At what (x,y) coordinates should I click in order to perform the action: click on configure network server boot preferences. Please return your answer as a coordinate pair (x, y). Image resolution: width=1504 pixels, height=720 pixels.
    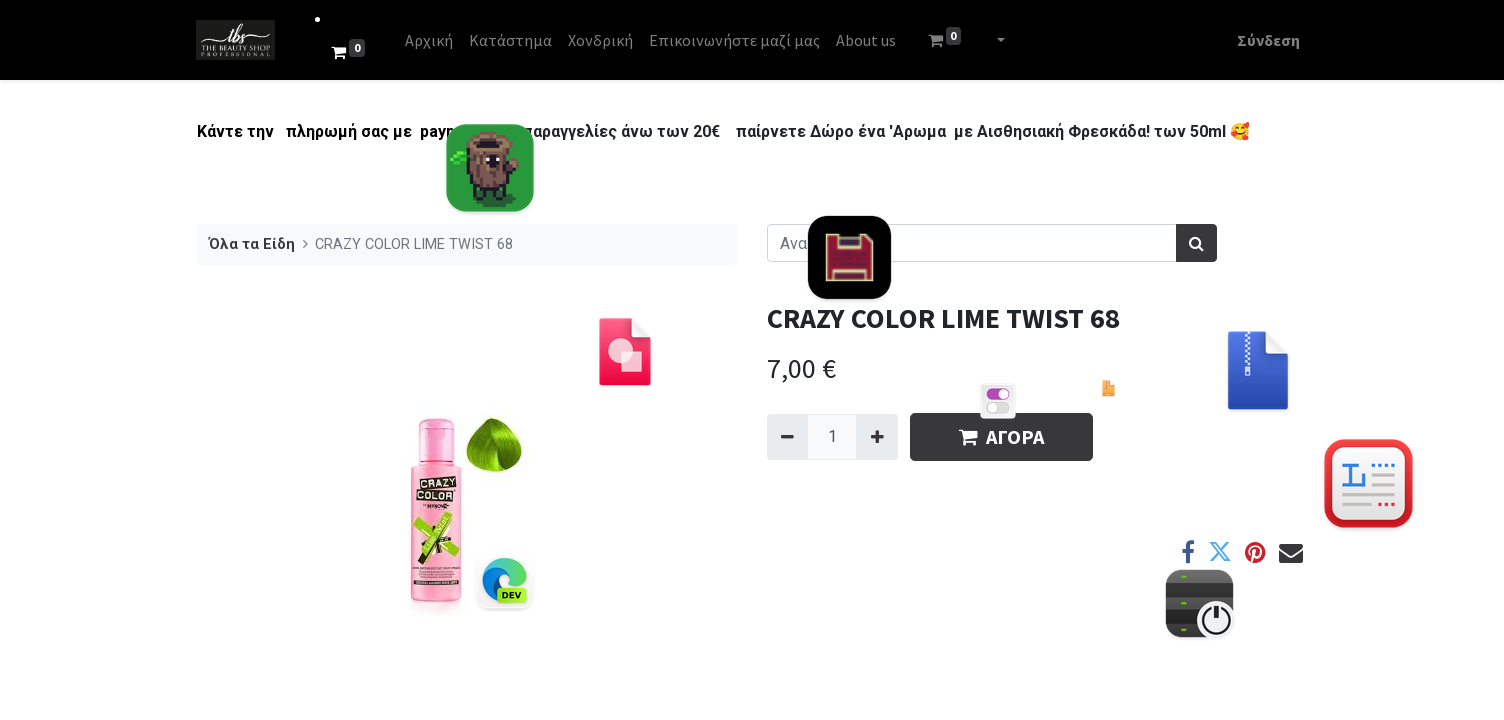
    Looking at the image, I should click on (1199, 603).